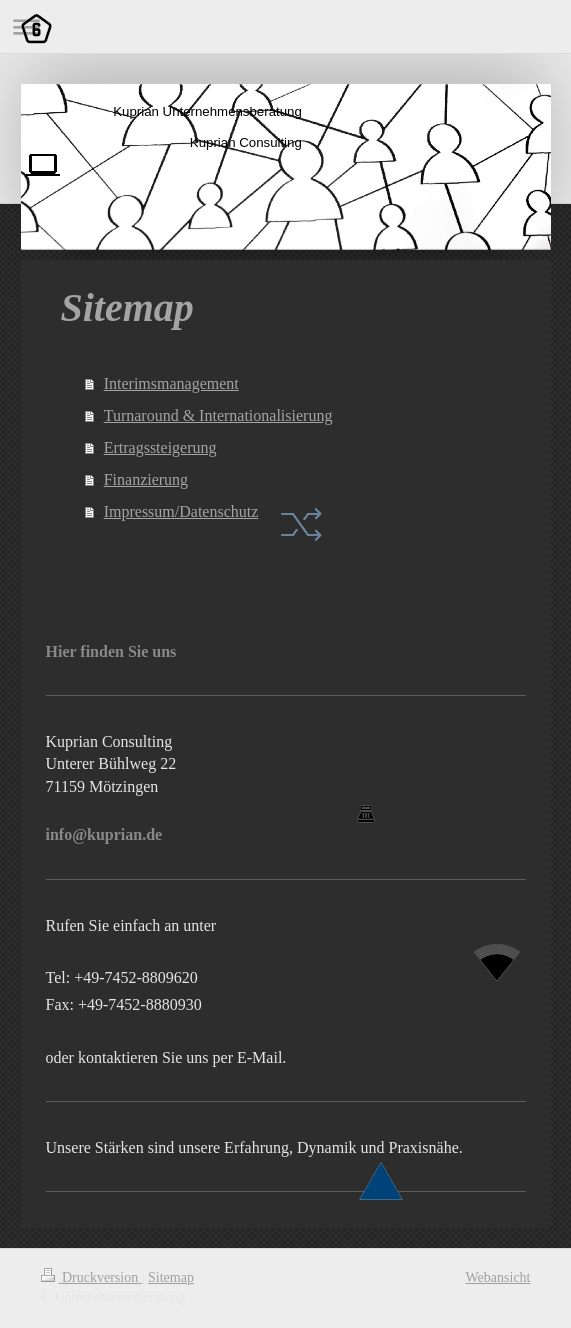 Image resolution: width=571 pixels, height=1328 pixels. I want to click on navigate to section 6, so click(36, 29).